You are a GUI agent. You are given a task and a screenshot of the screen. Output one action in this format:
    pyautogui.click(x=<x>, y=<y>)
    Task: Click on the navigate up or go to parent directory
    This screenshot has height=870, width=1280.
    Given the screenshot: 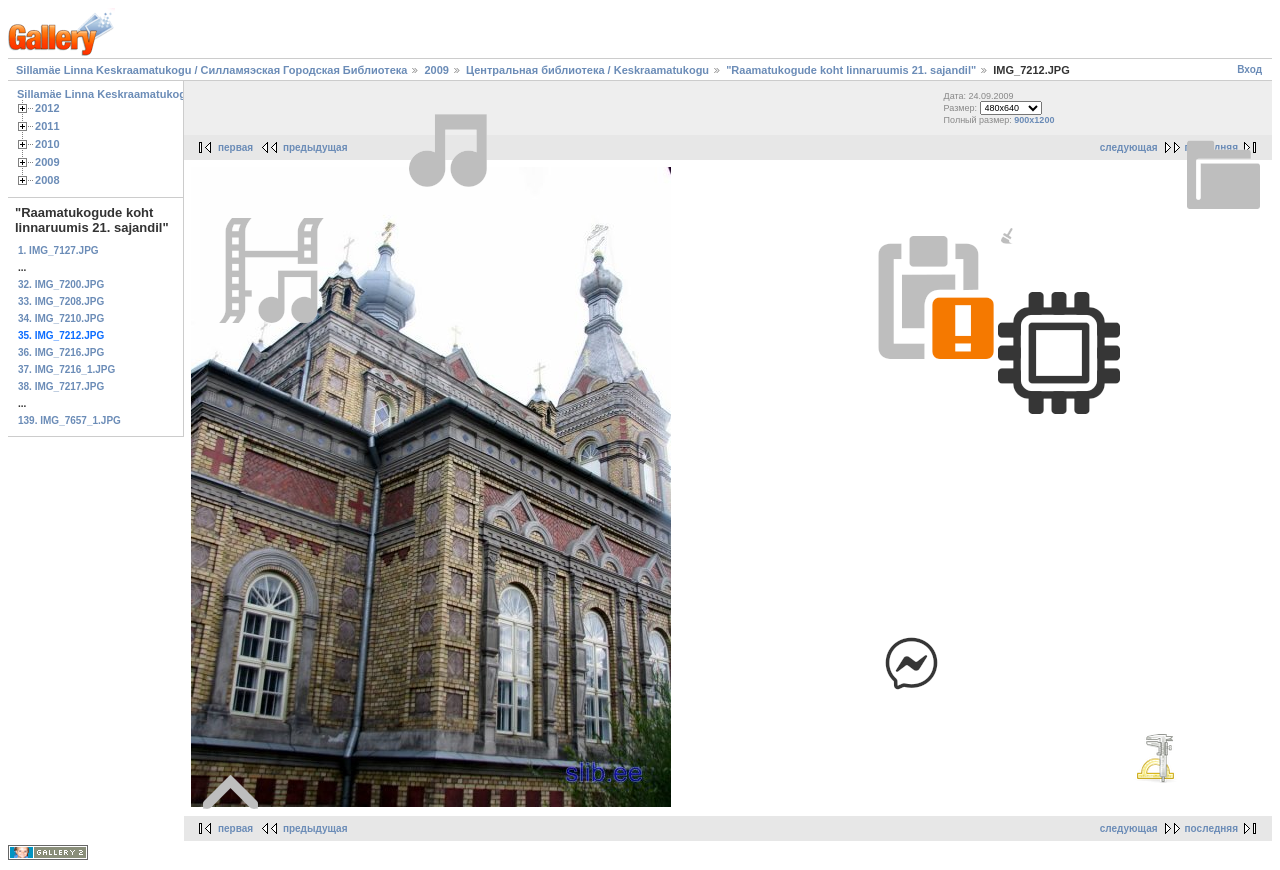 What is the action you would take?
    pyautogui.click(x=230, y=790)
    